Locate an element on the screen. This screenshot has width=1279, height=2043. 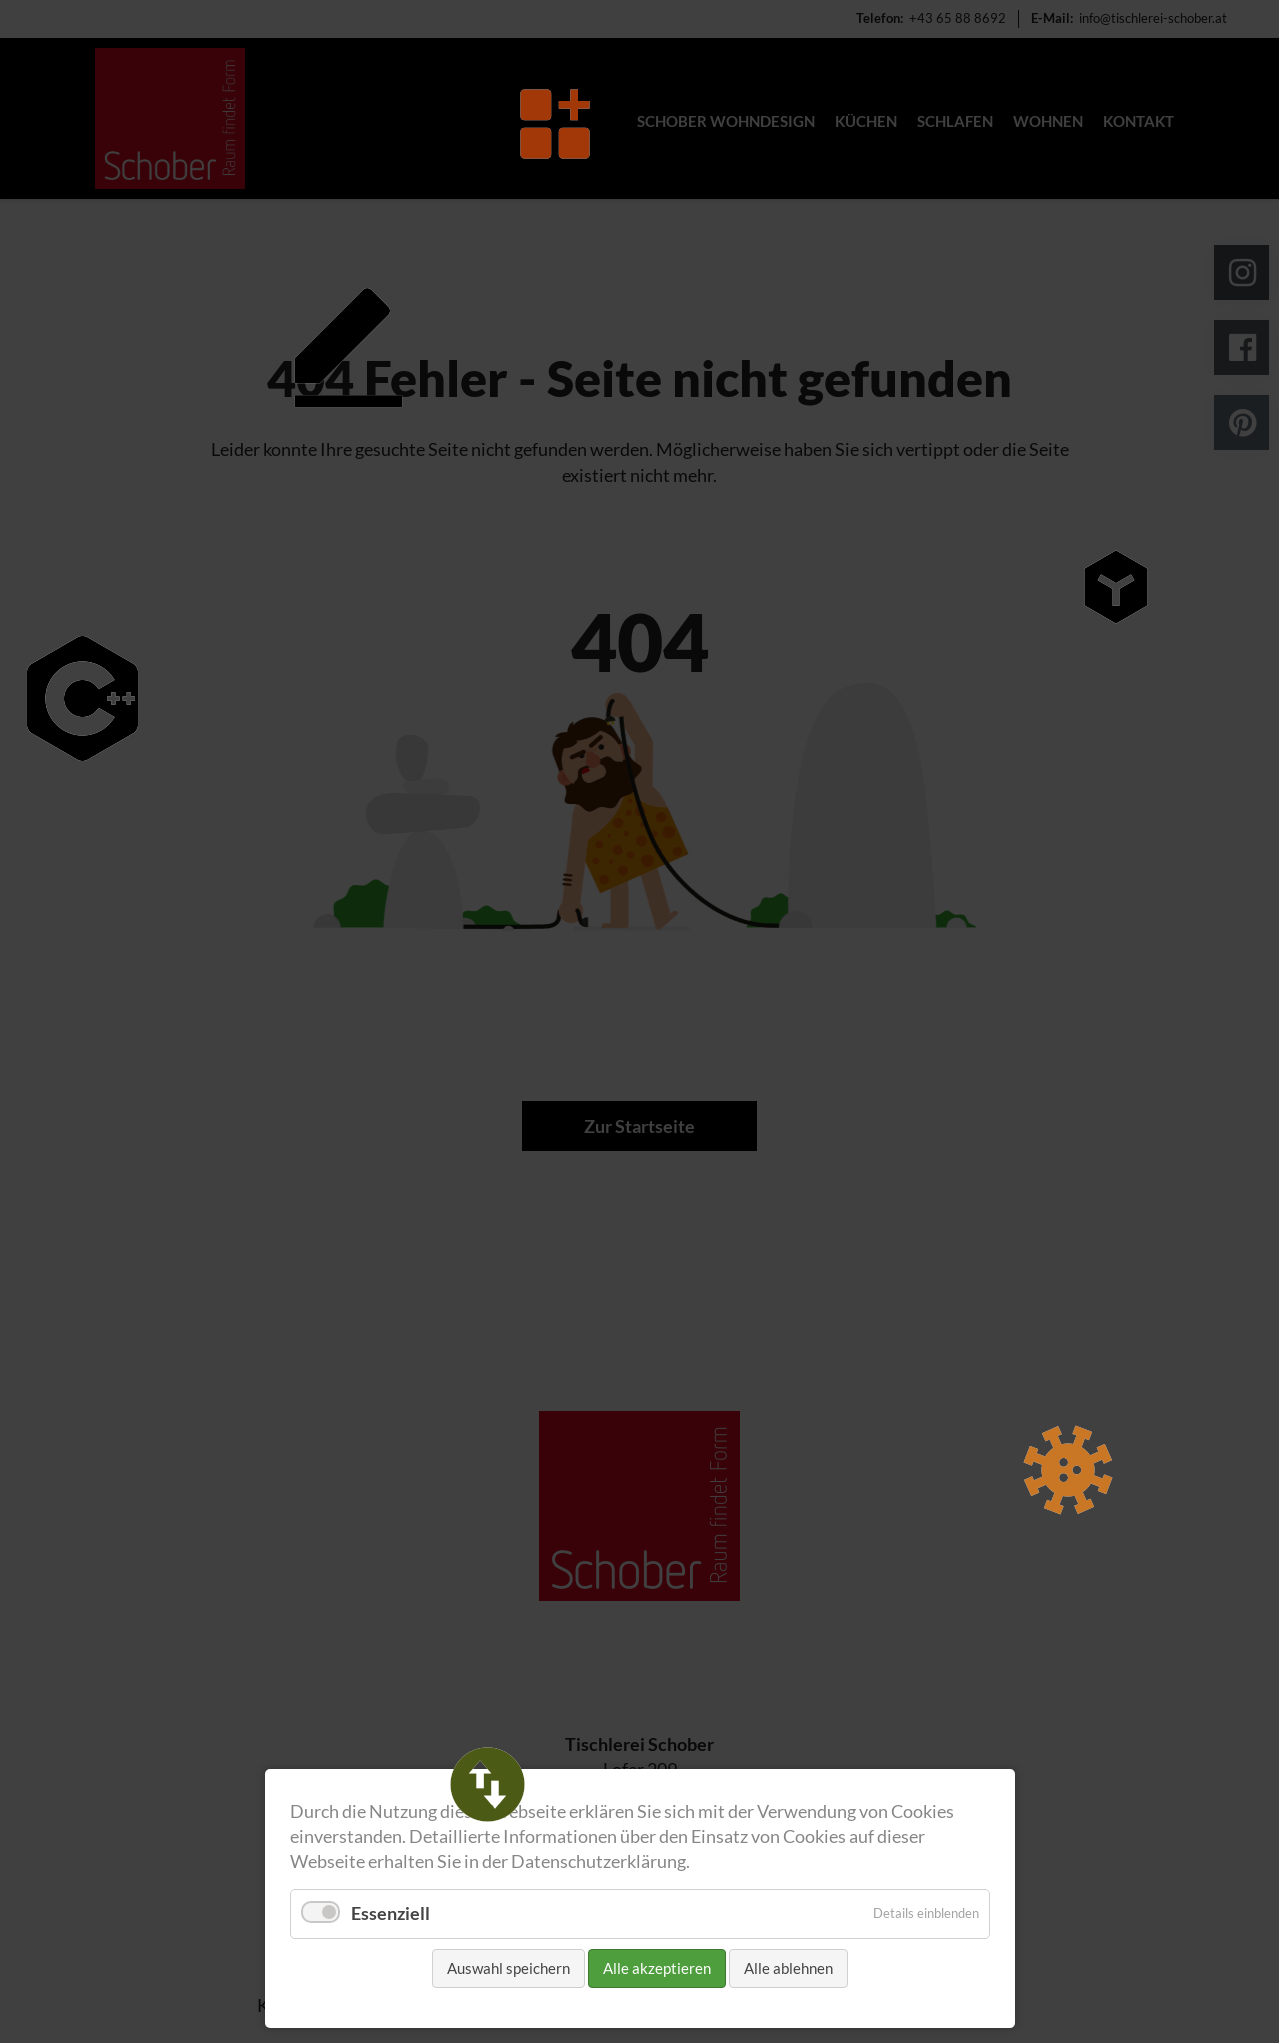
add a new function or module is located at coordinates (555, 124).